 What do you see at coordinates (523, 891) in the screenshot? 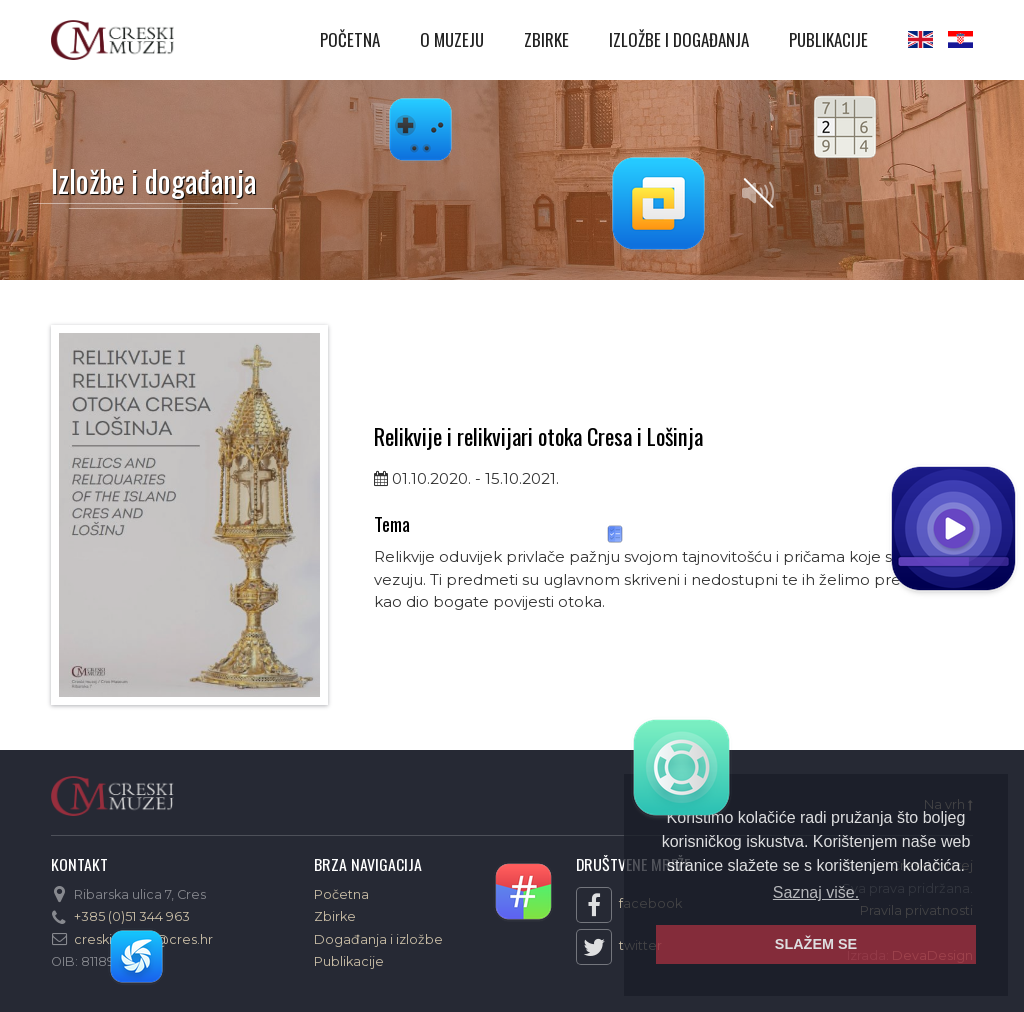
I see `open gtkhash checksum verification tool` at bounding box center [523, 891].